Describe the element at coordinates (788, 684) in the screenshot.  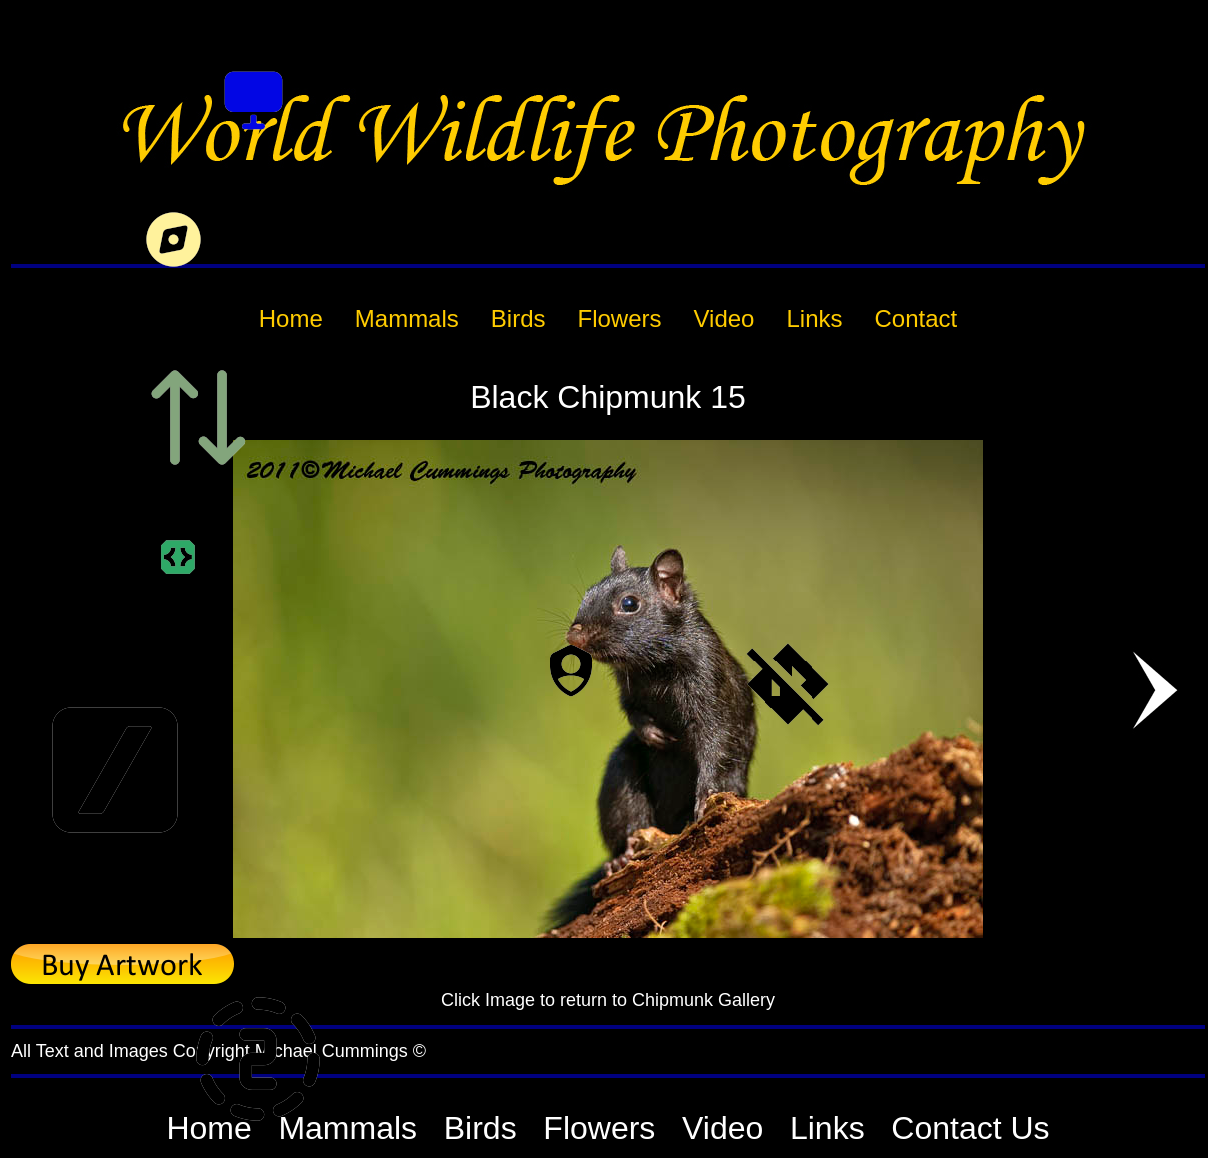
I see `directions are unavailable or disabled` at that location.